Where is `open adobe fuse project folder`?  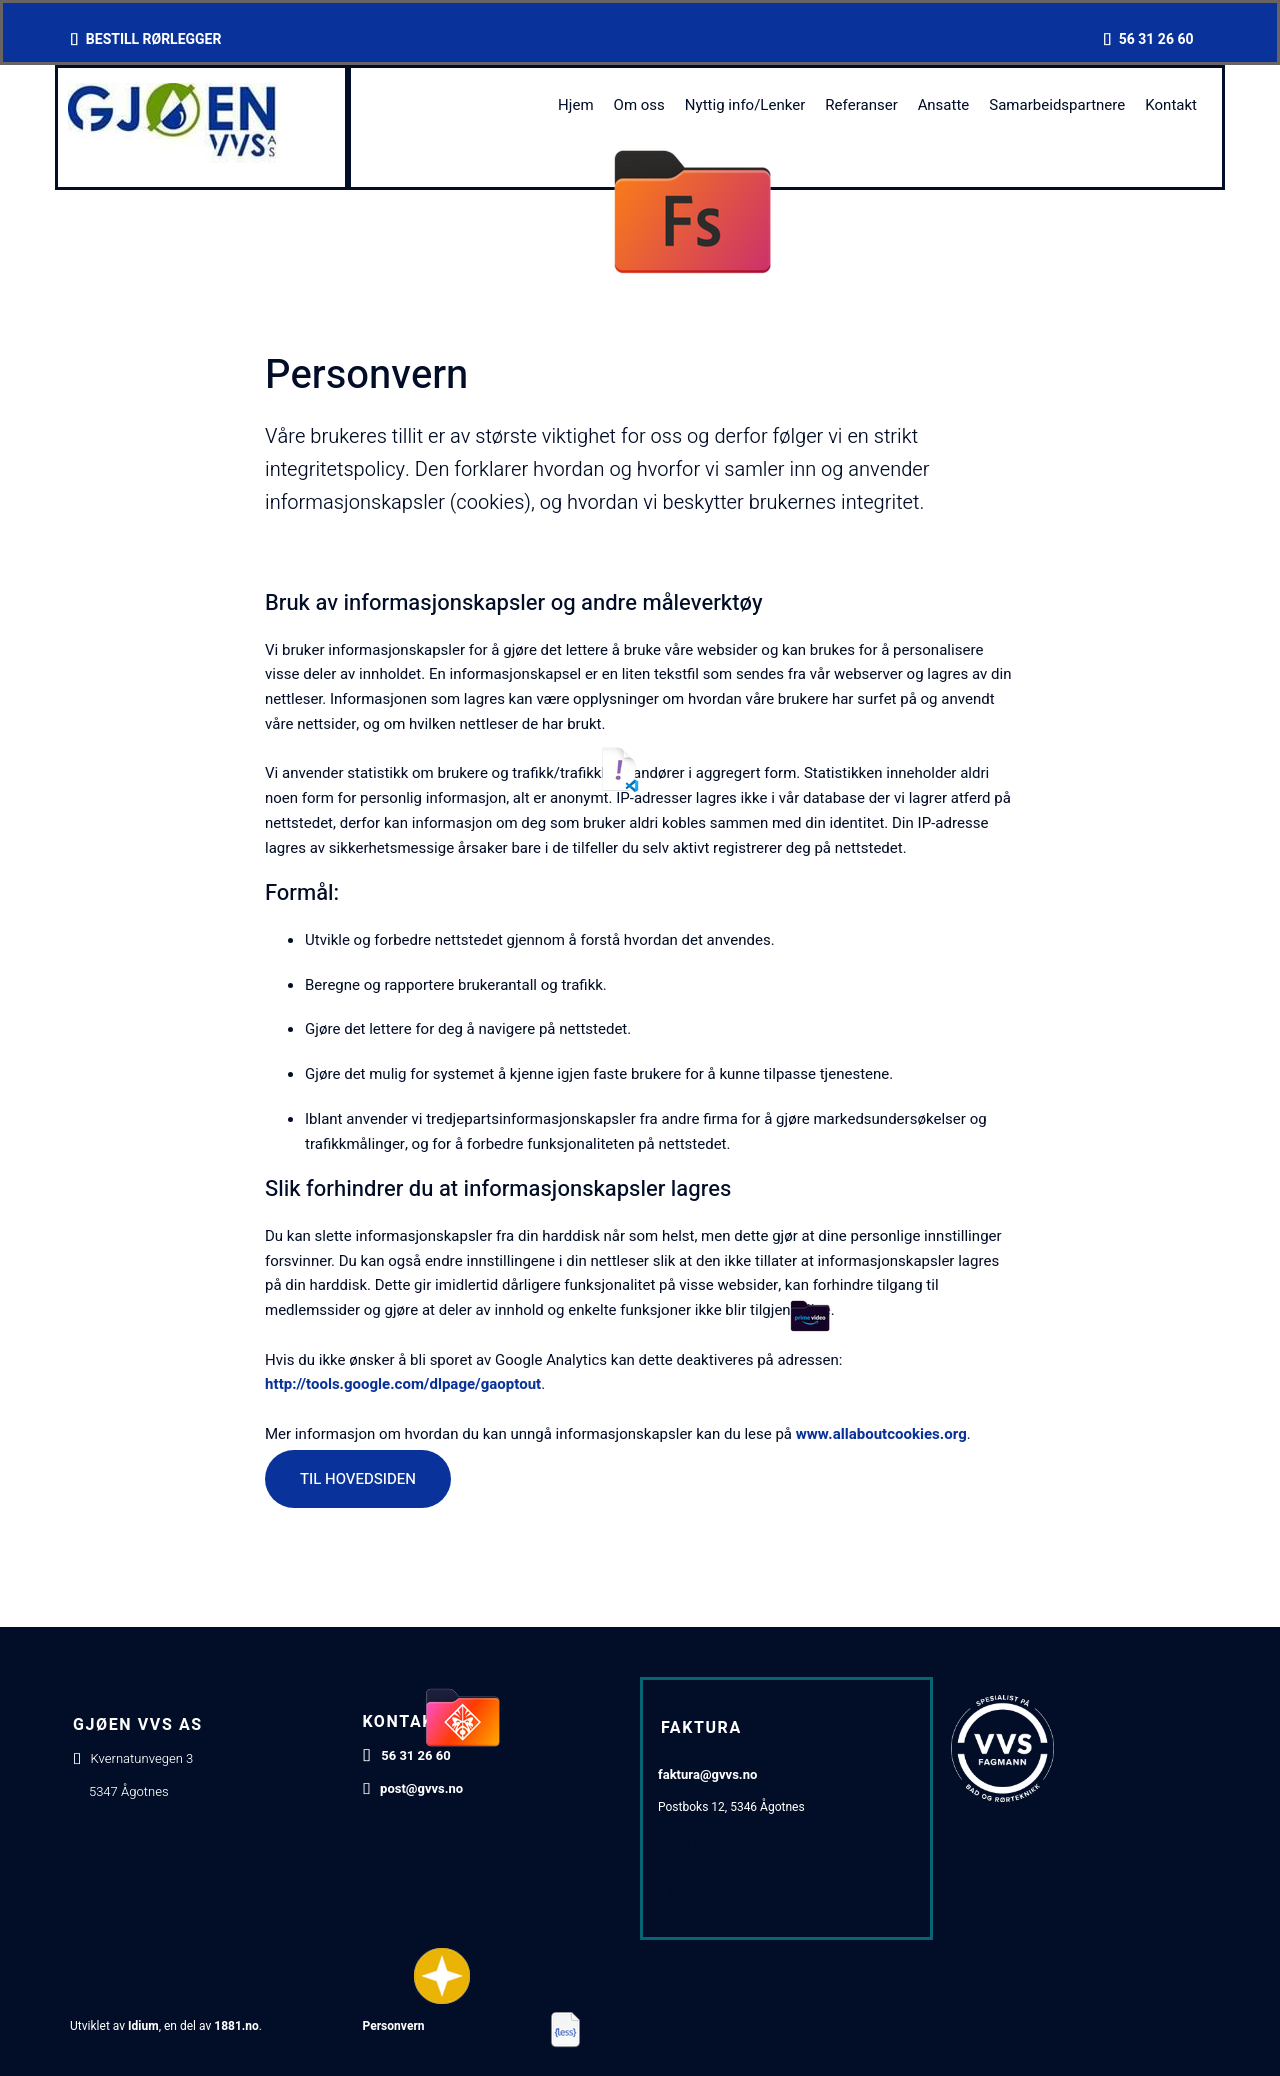
open adobe fuse project folder is located at coordinates (692, 216).